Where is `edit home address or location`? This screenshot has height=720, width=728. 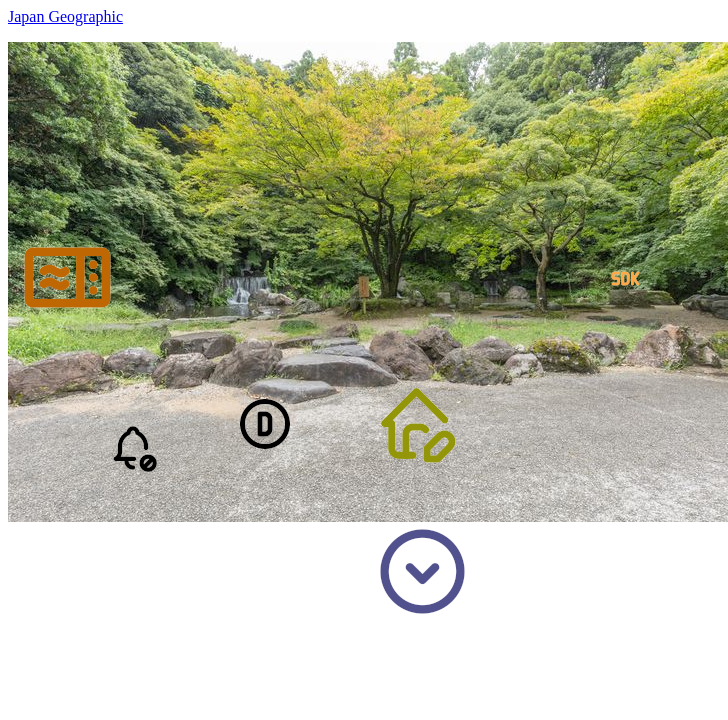
edit home address or location is located at coordinates (416, 423).